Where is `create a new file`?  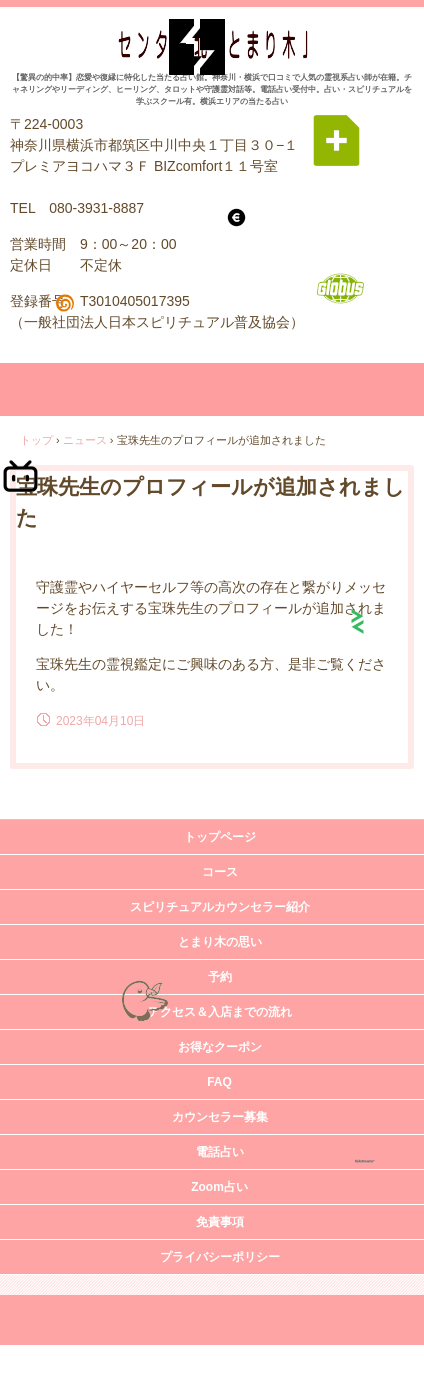 create a new file is located at coordinates (336, 140).